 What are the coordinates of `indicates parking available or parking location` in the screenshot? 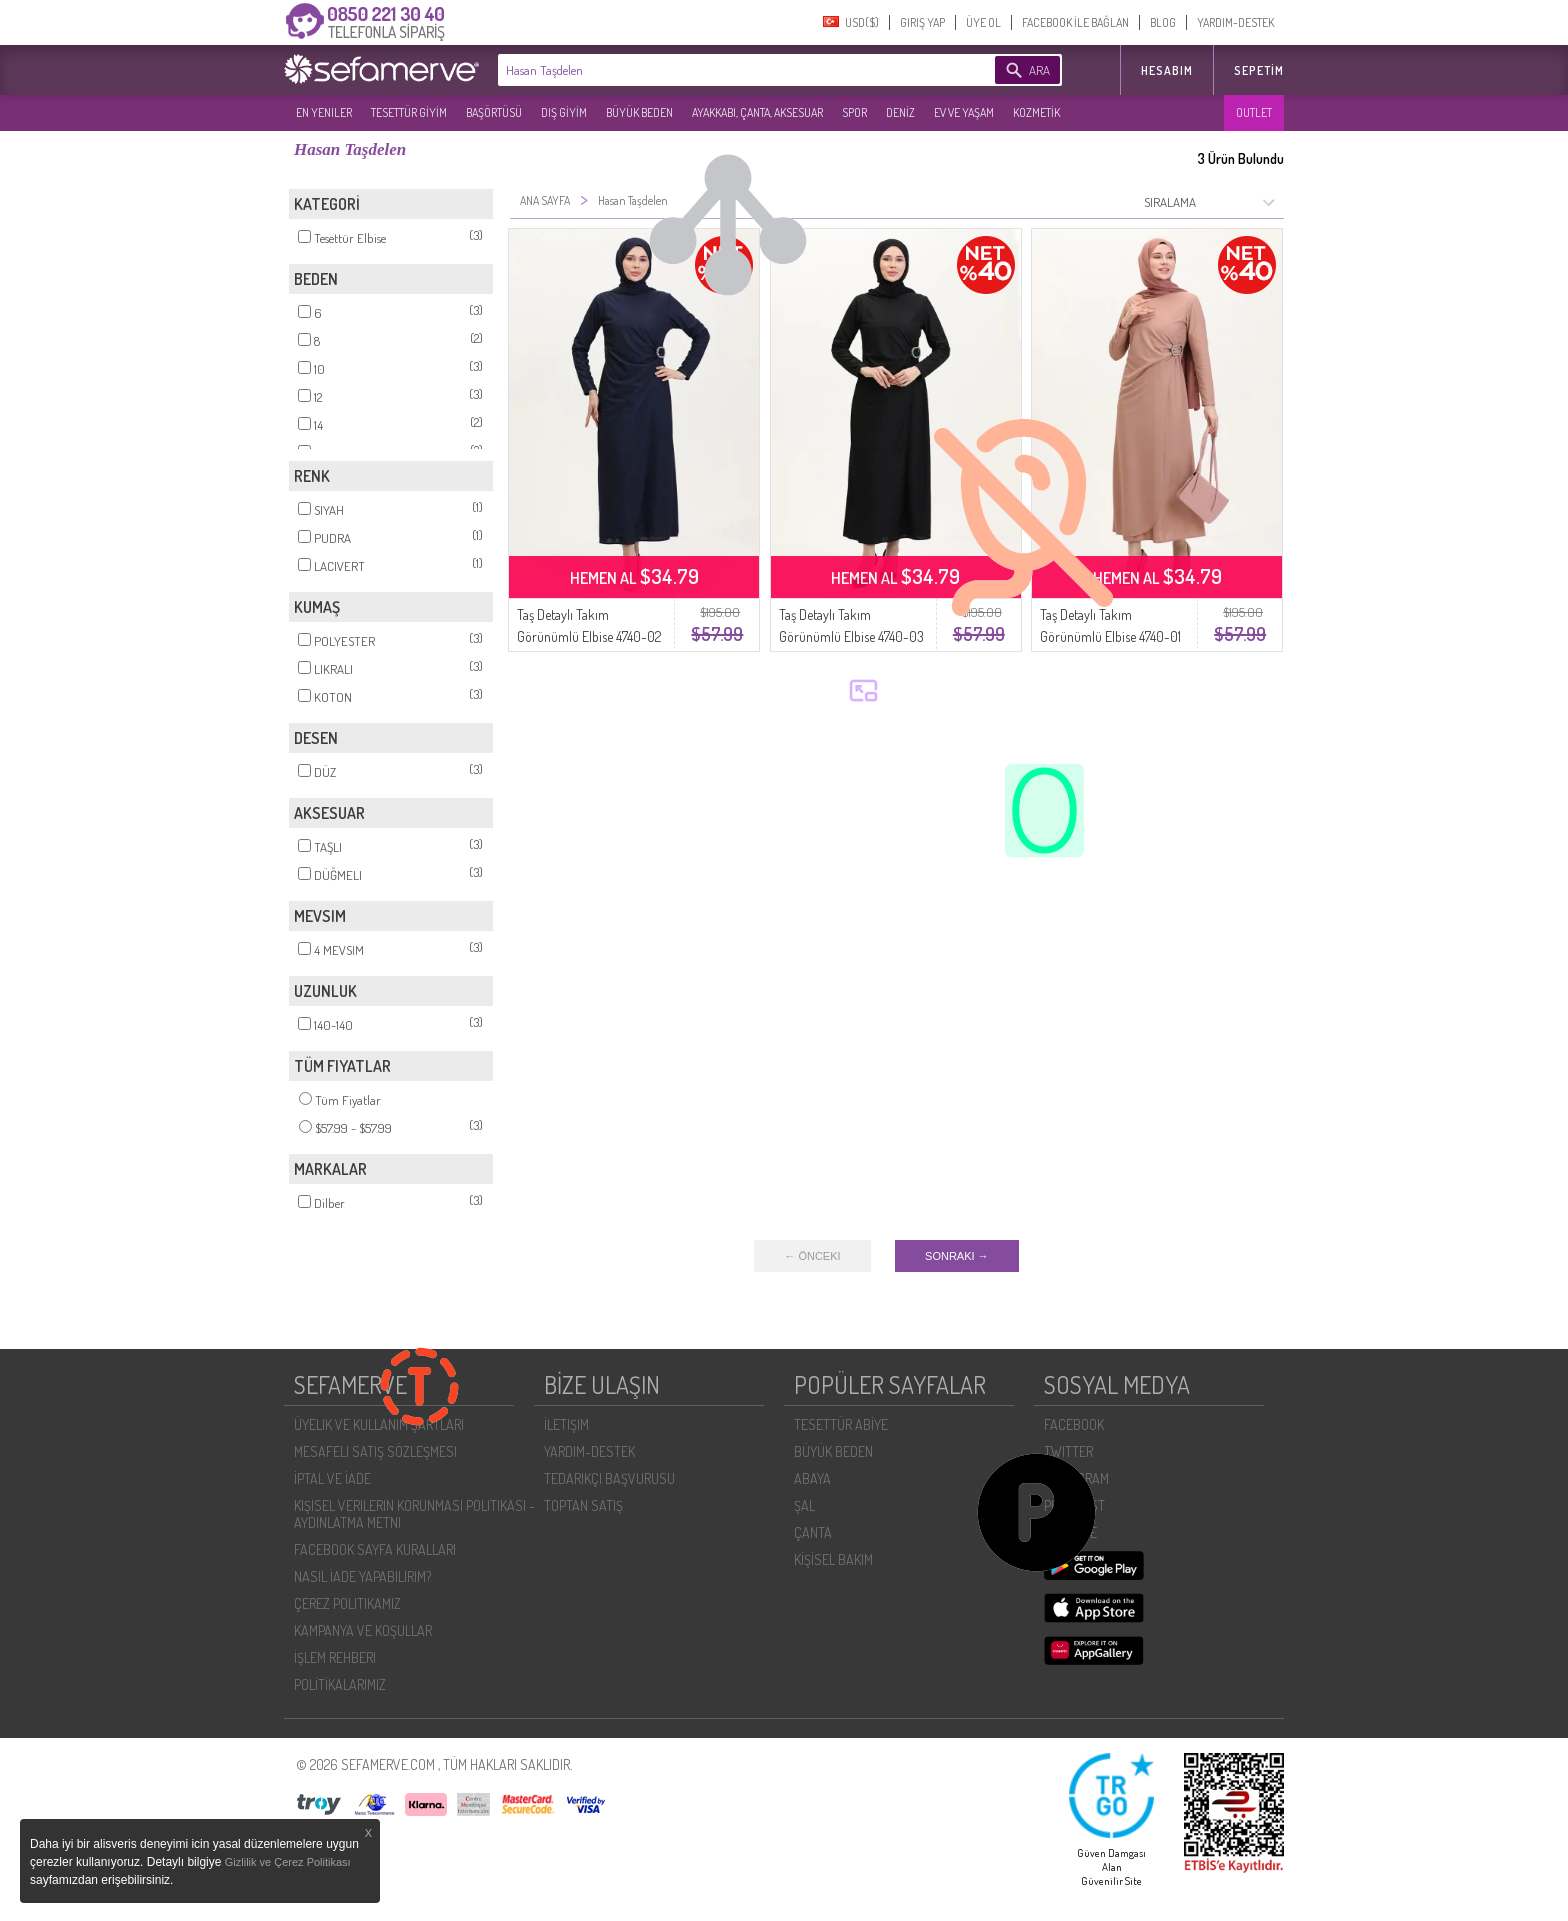 It's located at (1036, 1512).